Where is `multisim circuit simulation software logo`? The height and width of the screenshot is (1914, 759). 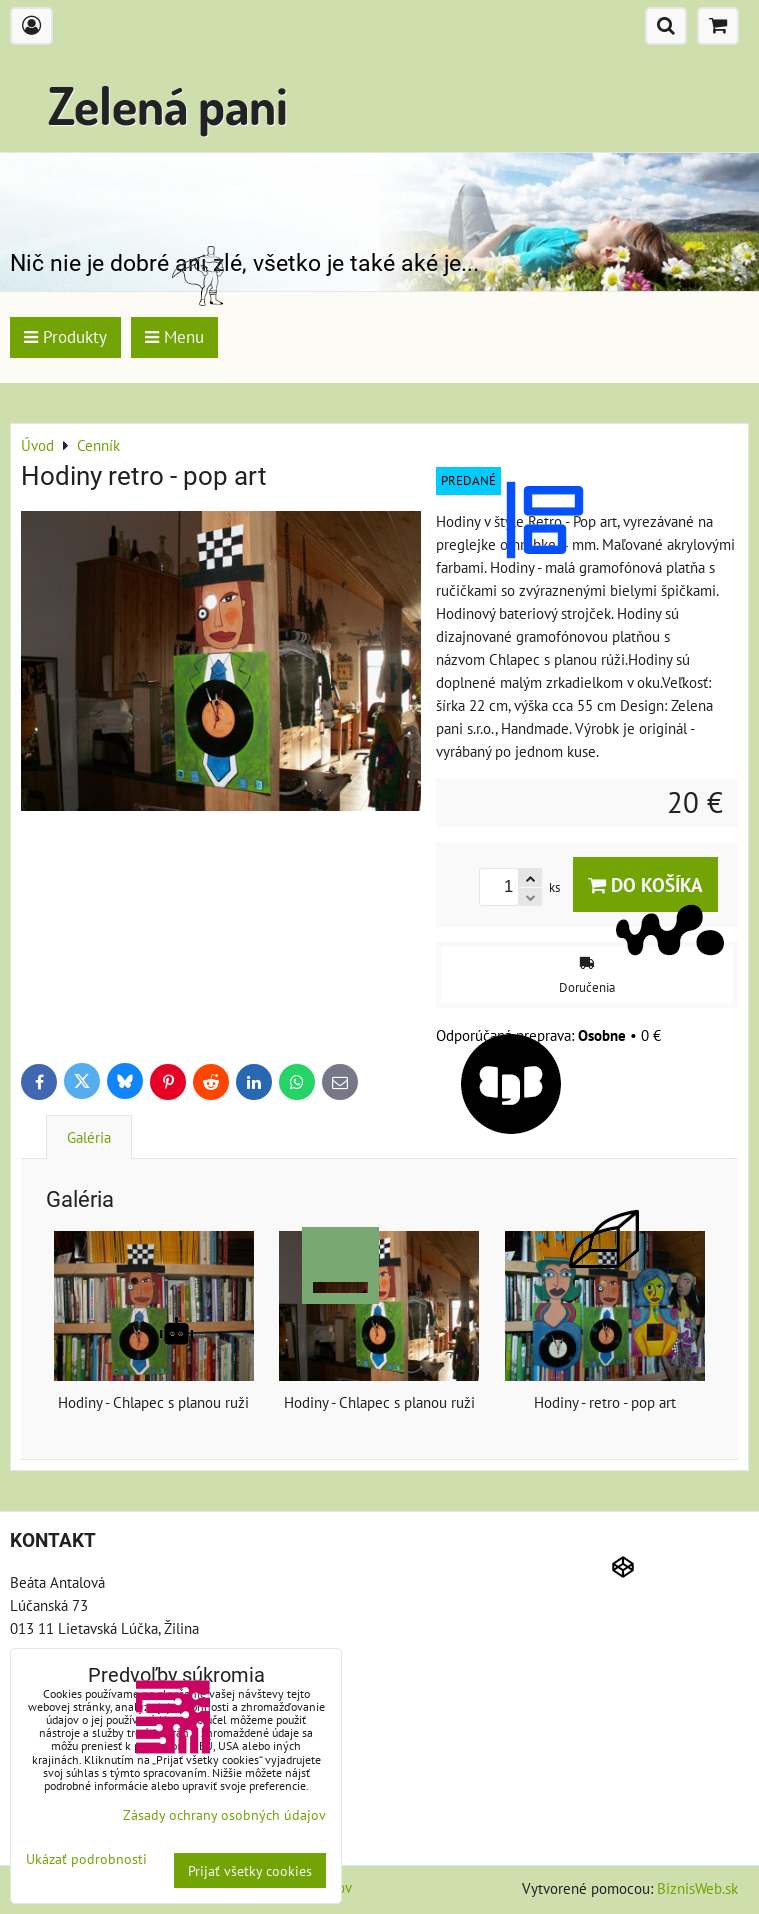 multisim circuit simulation software logo is located at coordinates (173, 1717).